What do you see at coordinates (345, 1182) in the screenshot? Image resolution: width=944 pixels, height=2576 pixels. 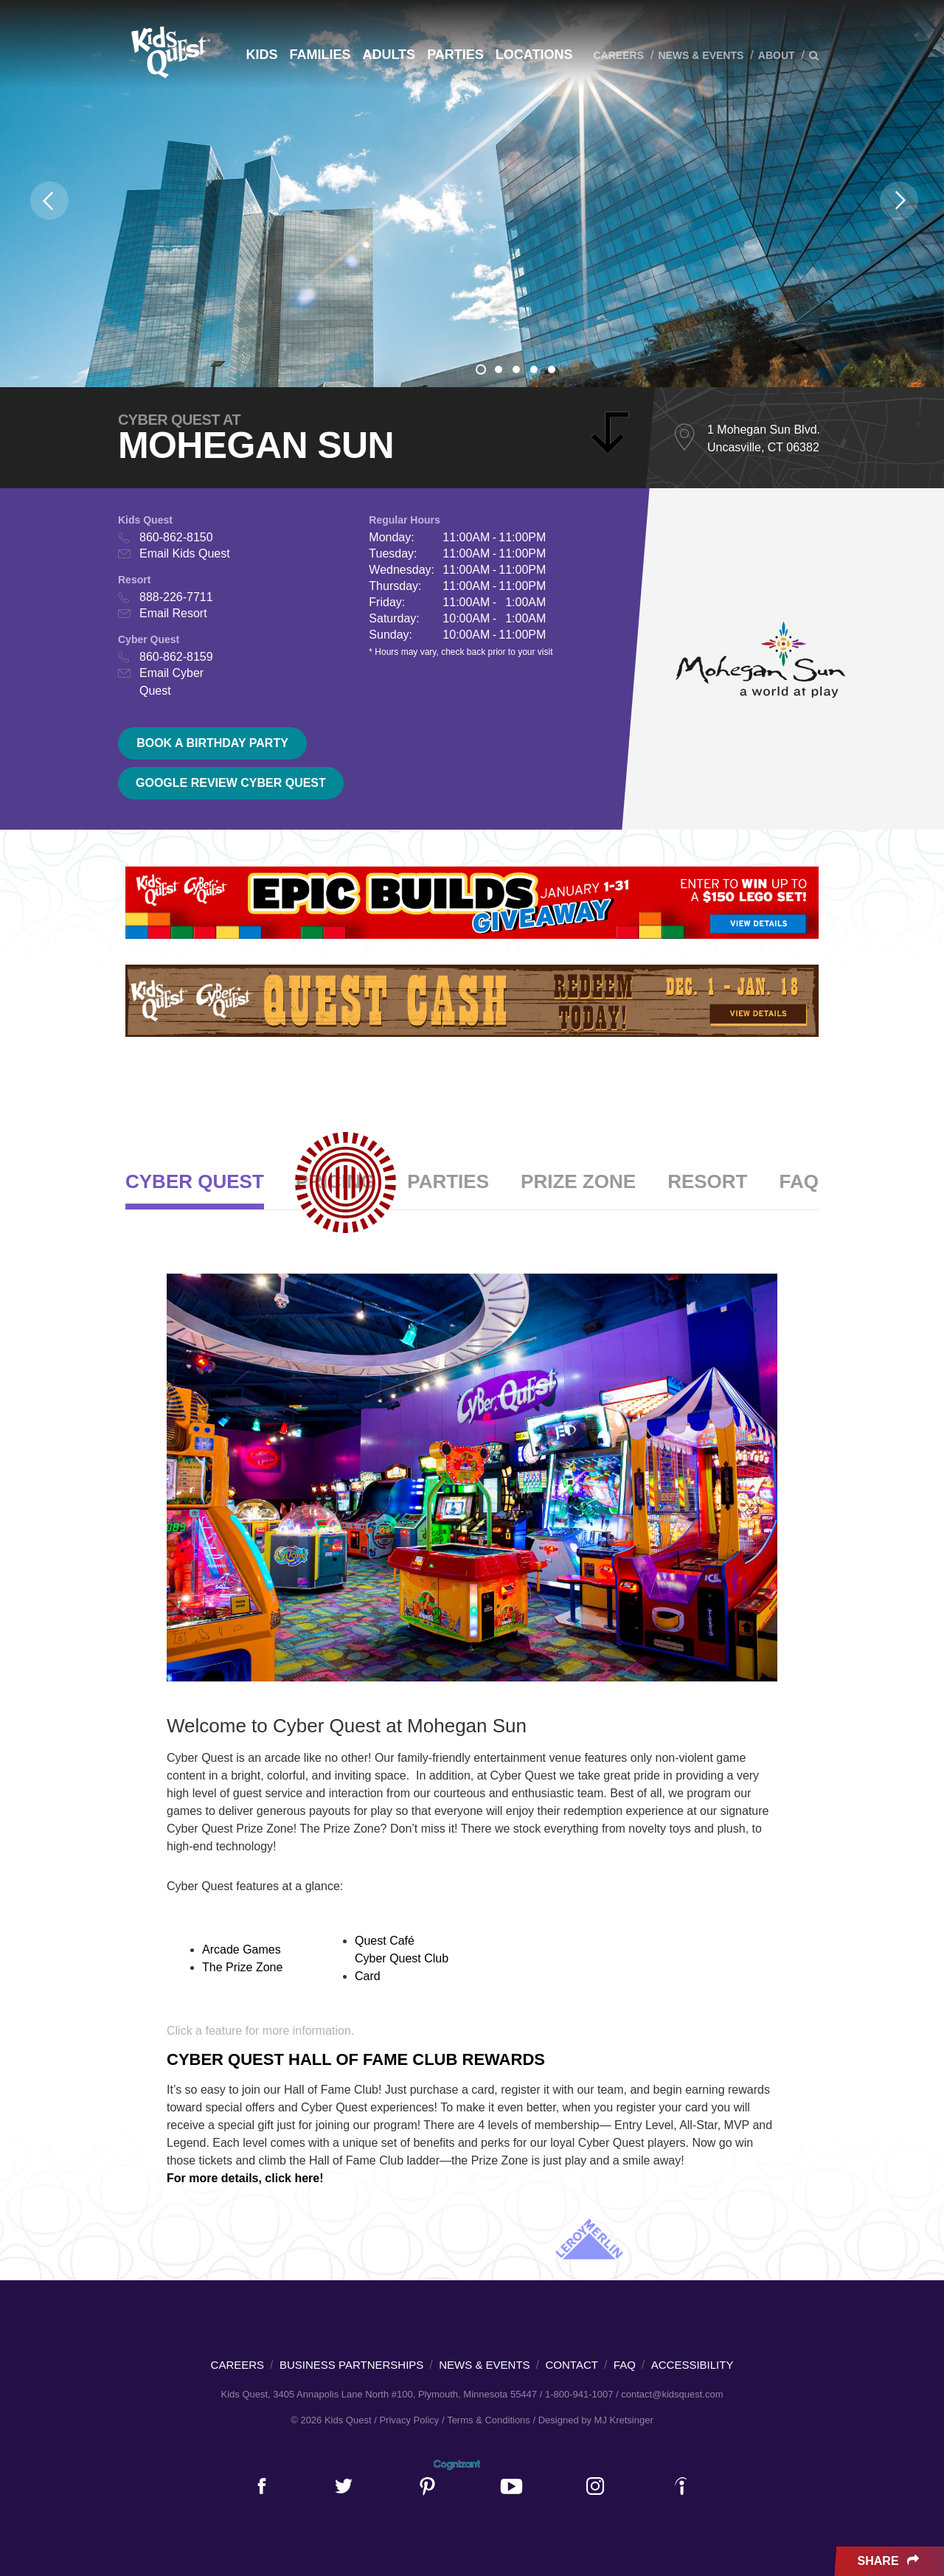 I see `open prezi presentation software` at bounding box center [345, 1182].